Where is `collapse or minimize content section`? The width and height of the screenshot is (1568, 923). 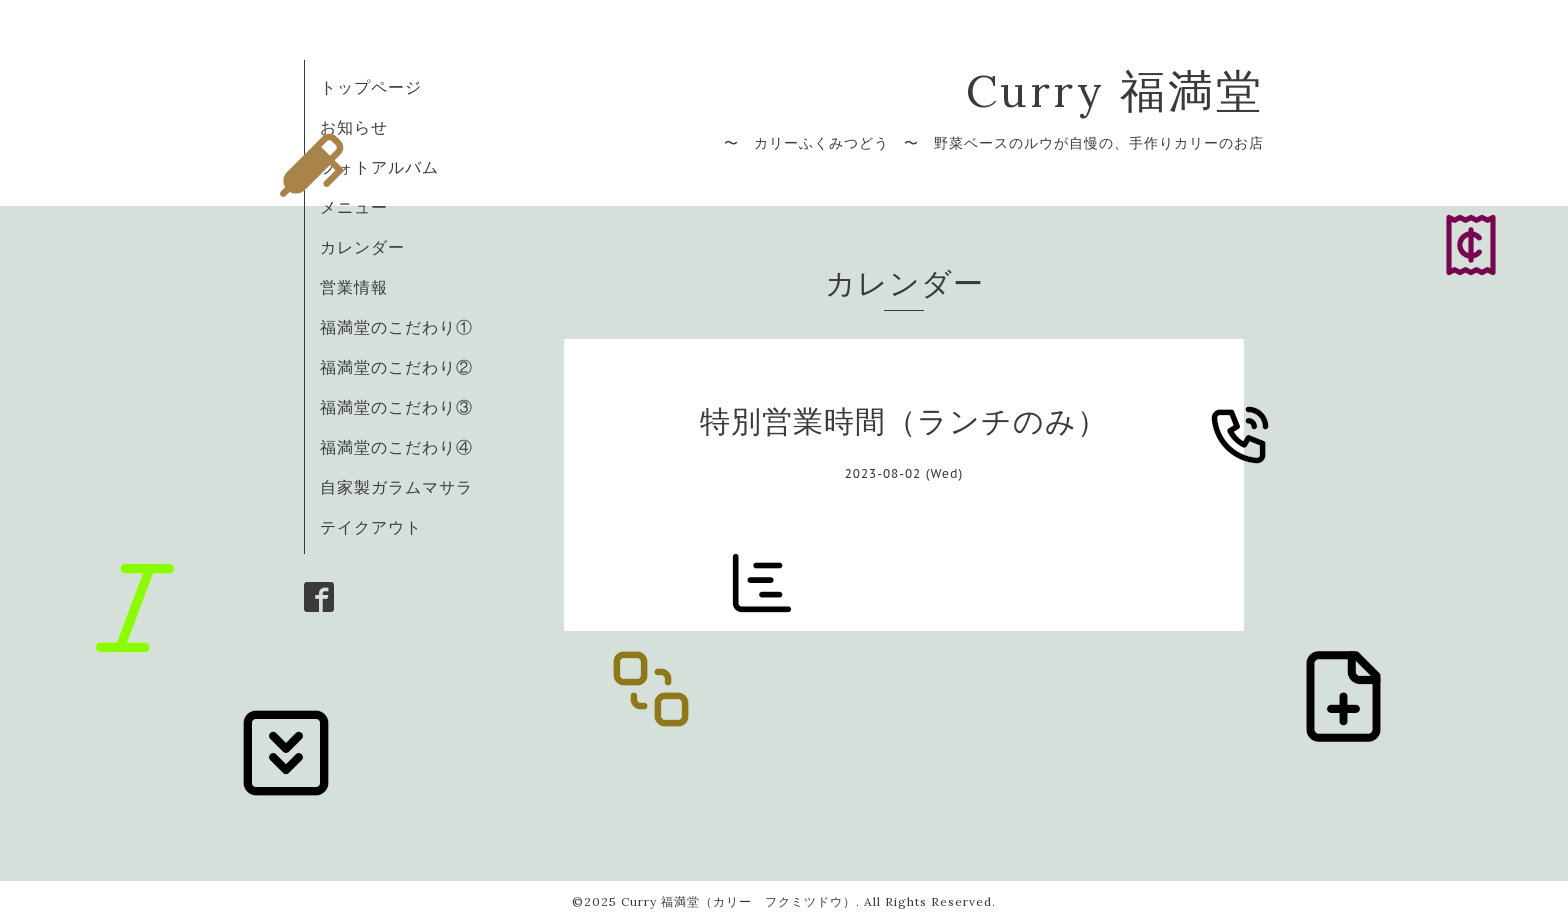 collapse or minimize content section is located at coordinates (286, 753).